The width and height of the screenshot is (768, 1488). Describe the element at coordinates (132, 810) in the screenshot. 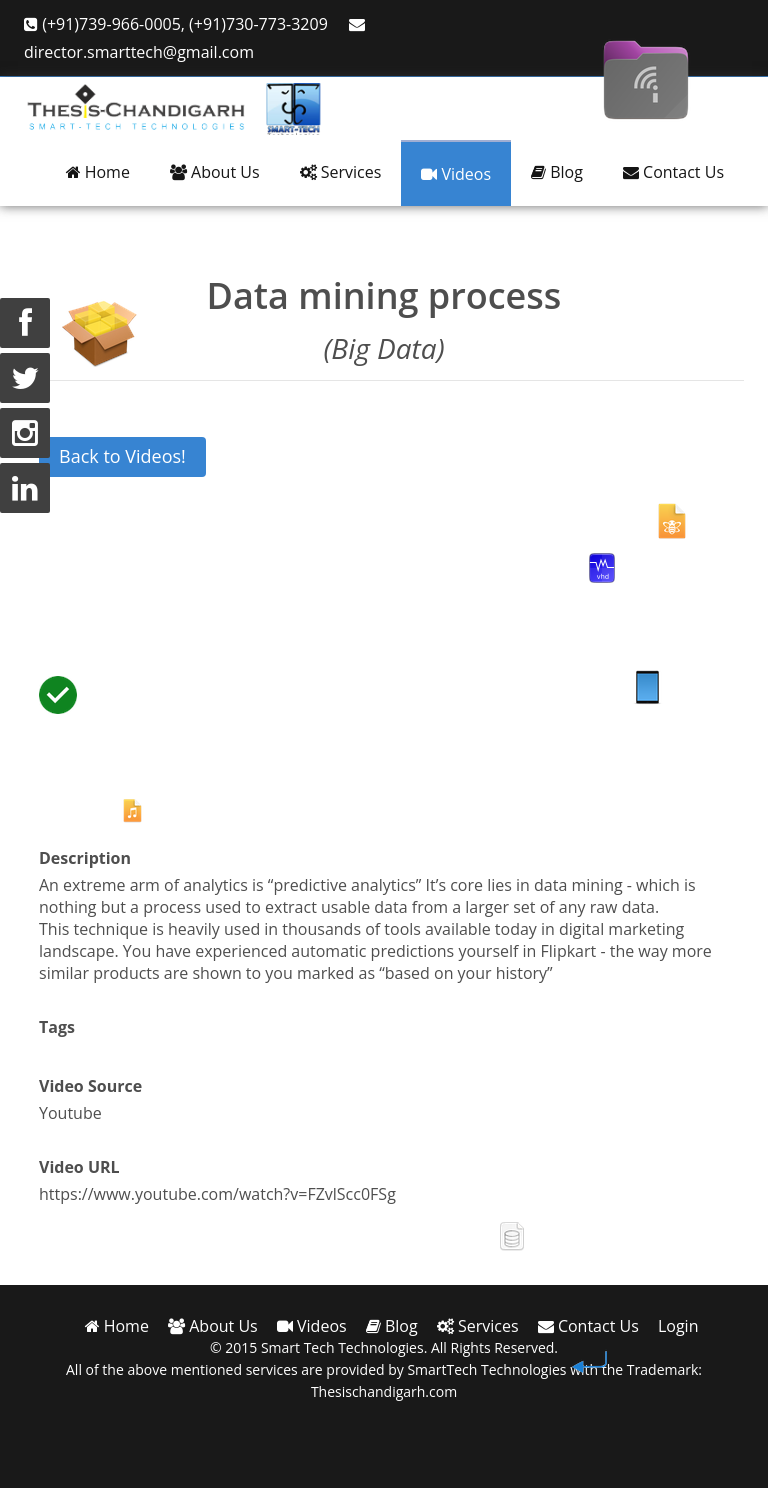

I see `an ogg audio file` at that location.